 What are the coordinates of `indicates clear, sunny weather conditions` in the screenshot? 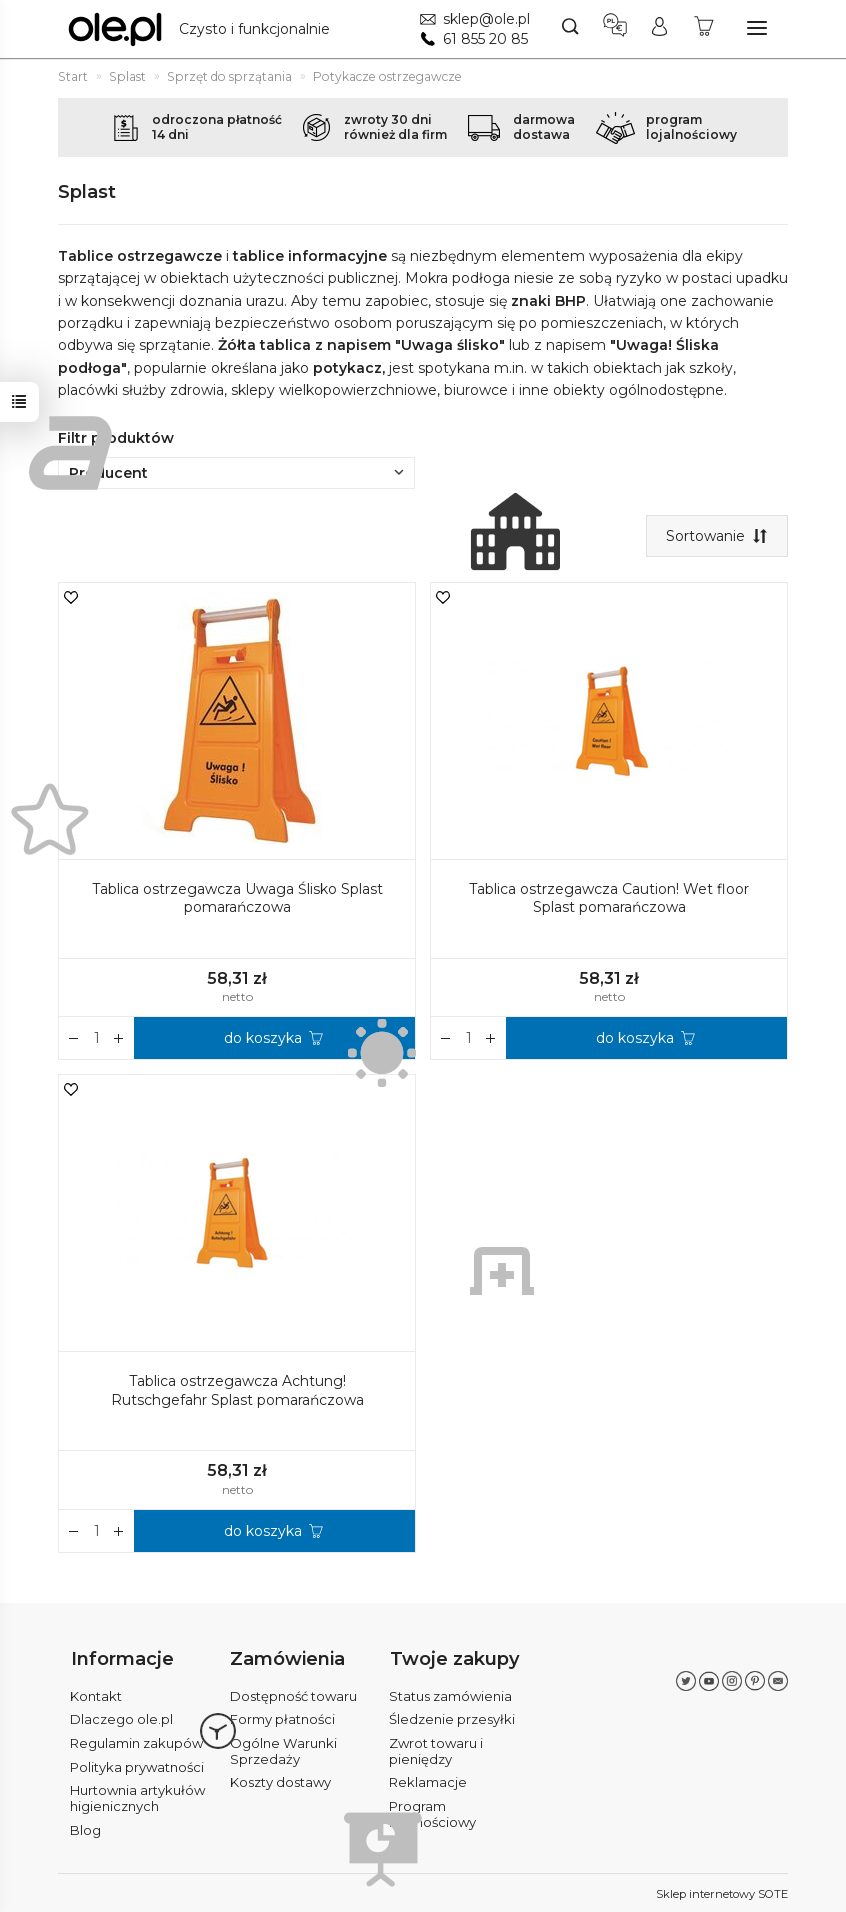 It's located at (382, 1053).